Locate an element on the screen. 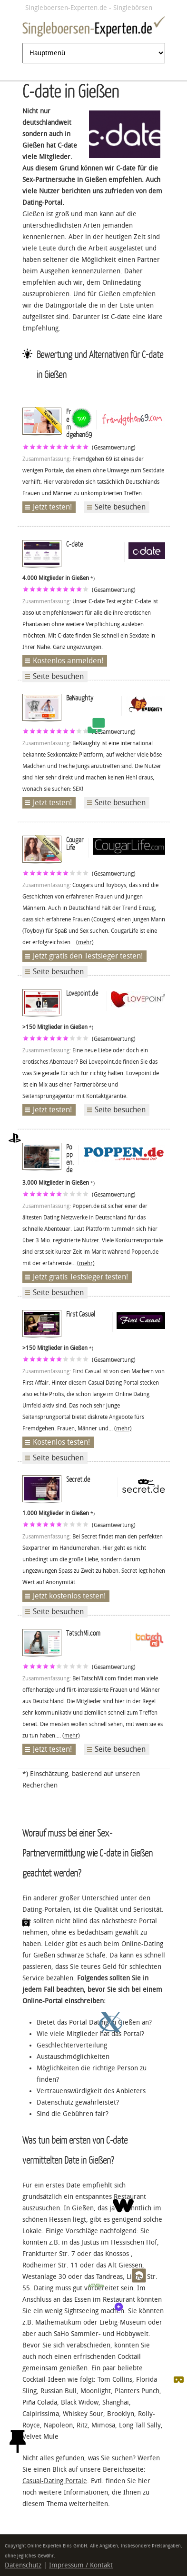  open webtrees genealogy application is located at coordinates (123, 2206).